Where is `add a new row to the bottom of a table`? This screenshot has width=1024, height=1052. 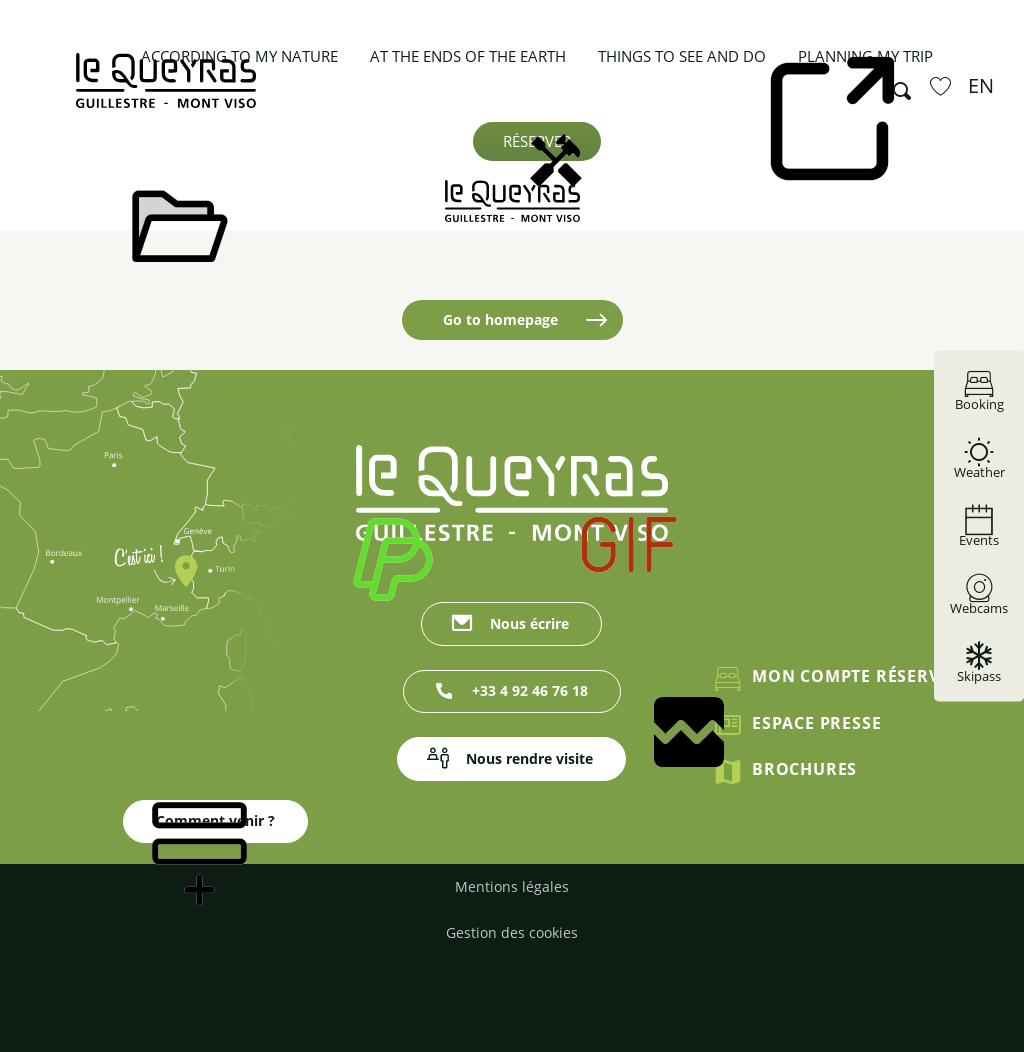
add a new row to the bottom of a table is located at coordinates (199, 845).